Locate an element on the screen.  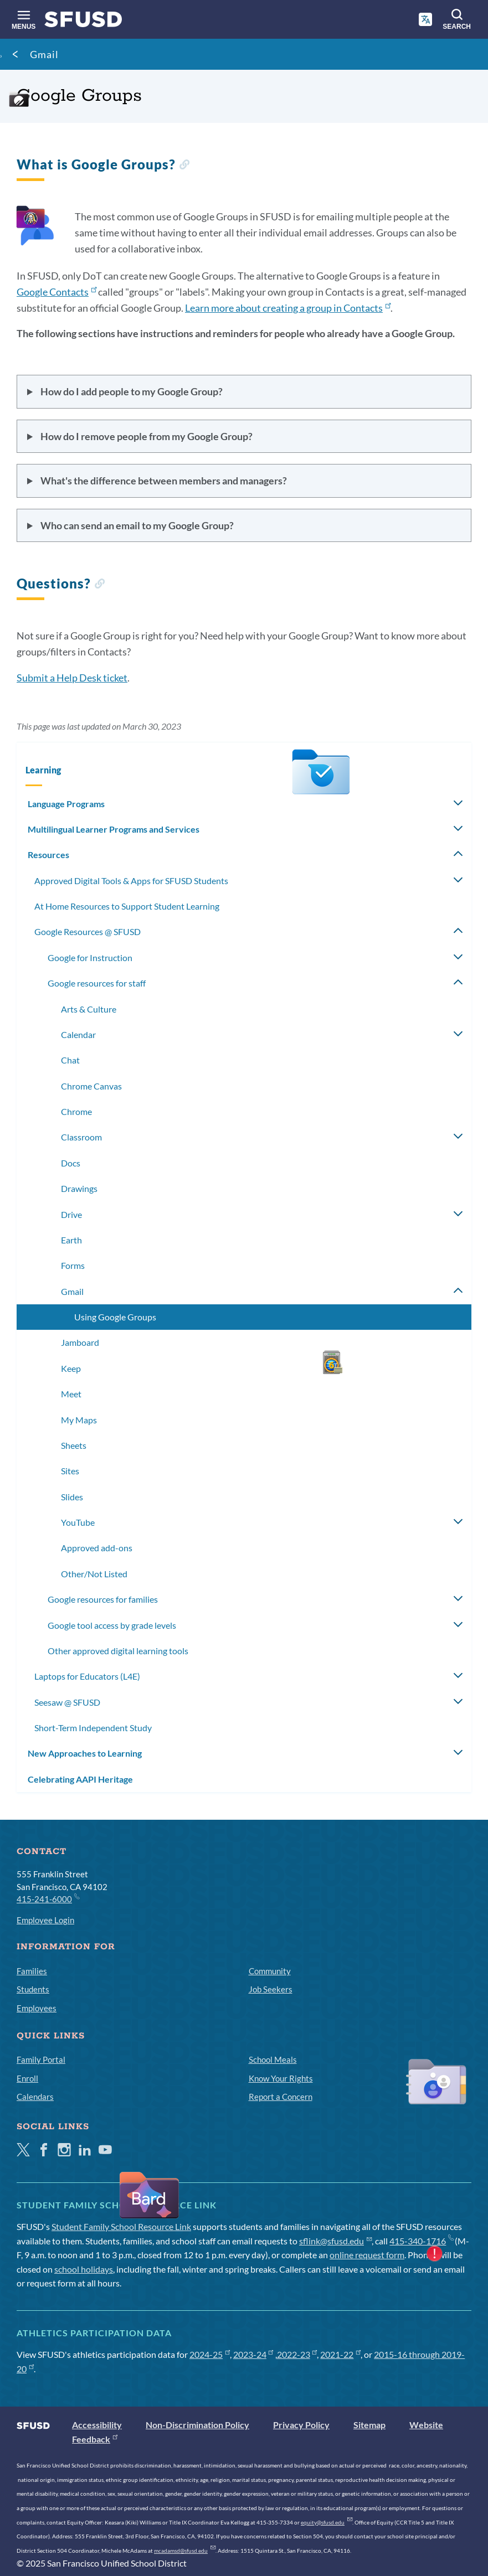
indicates a warning or caution message is located at coordinates (434, 2253).